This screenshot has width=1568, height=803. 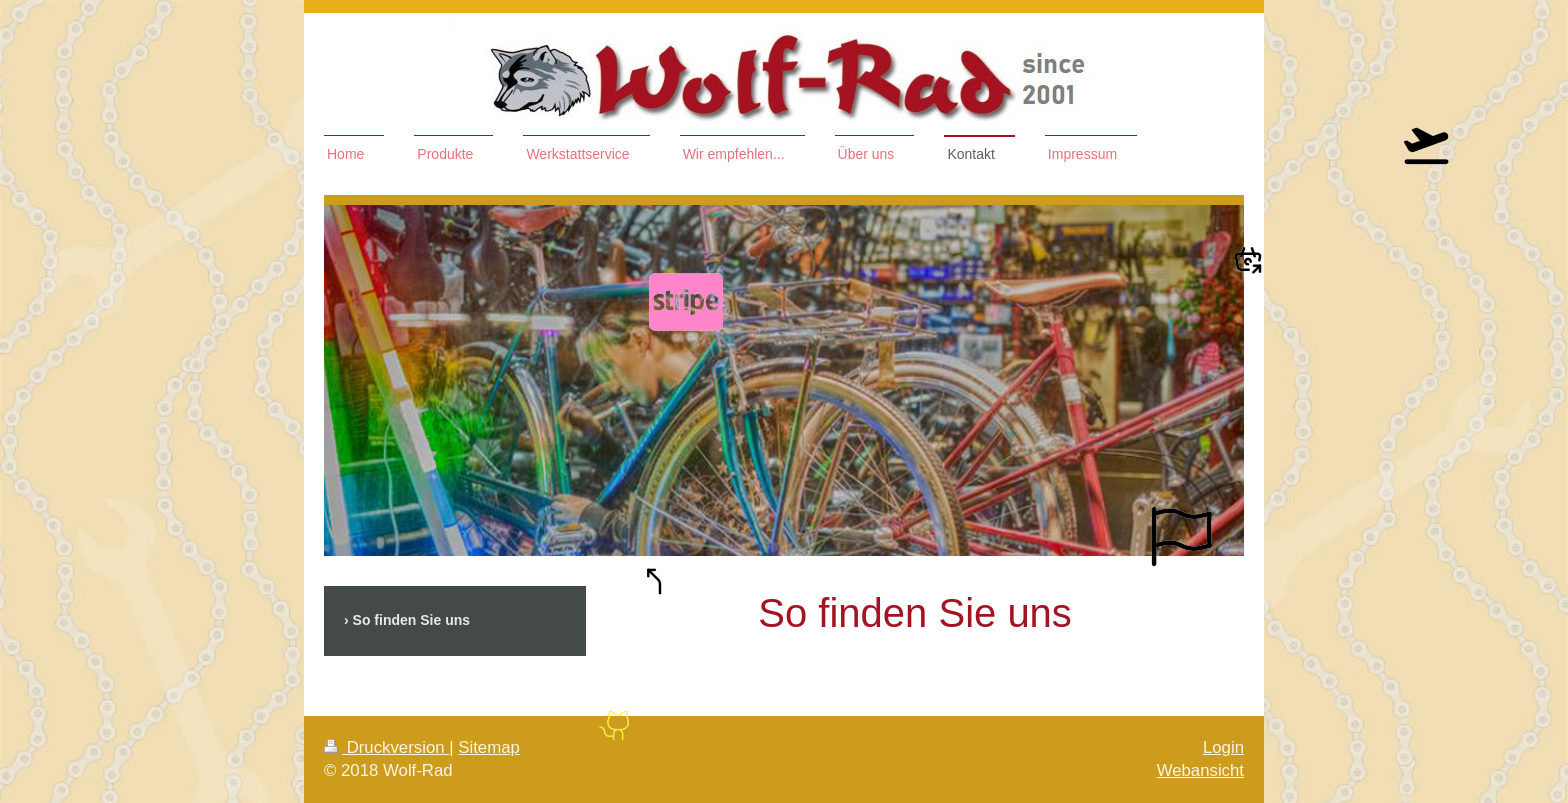 What do you see at coordinates (1181, 536) in the screenshot?
I see `flag or report content` at bounding box center [1181, 536].